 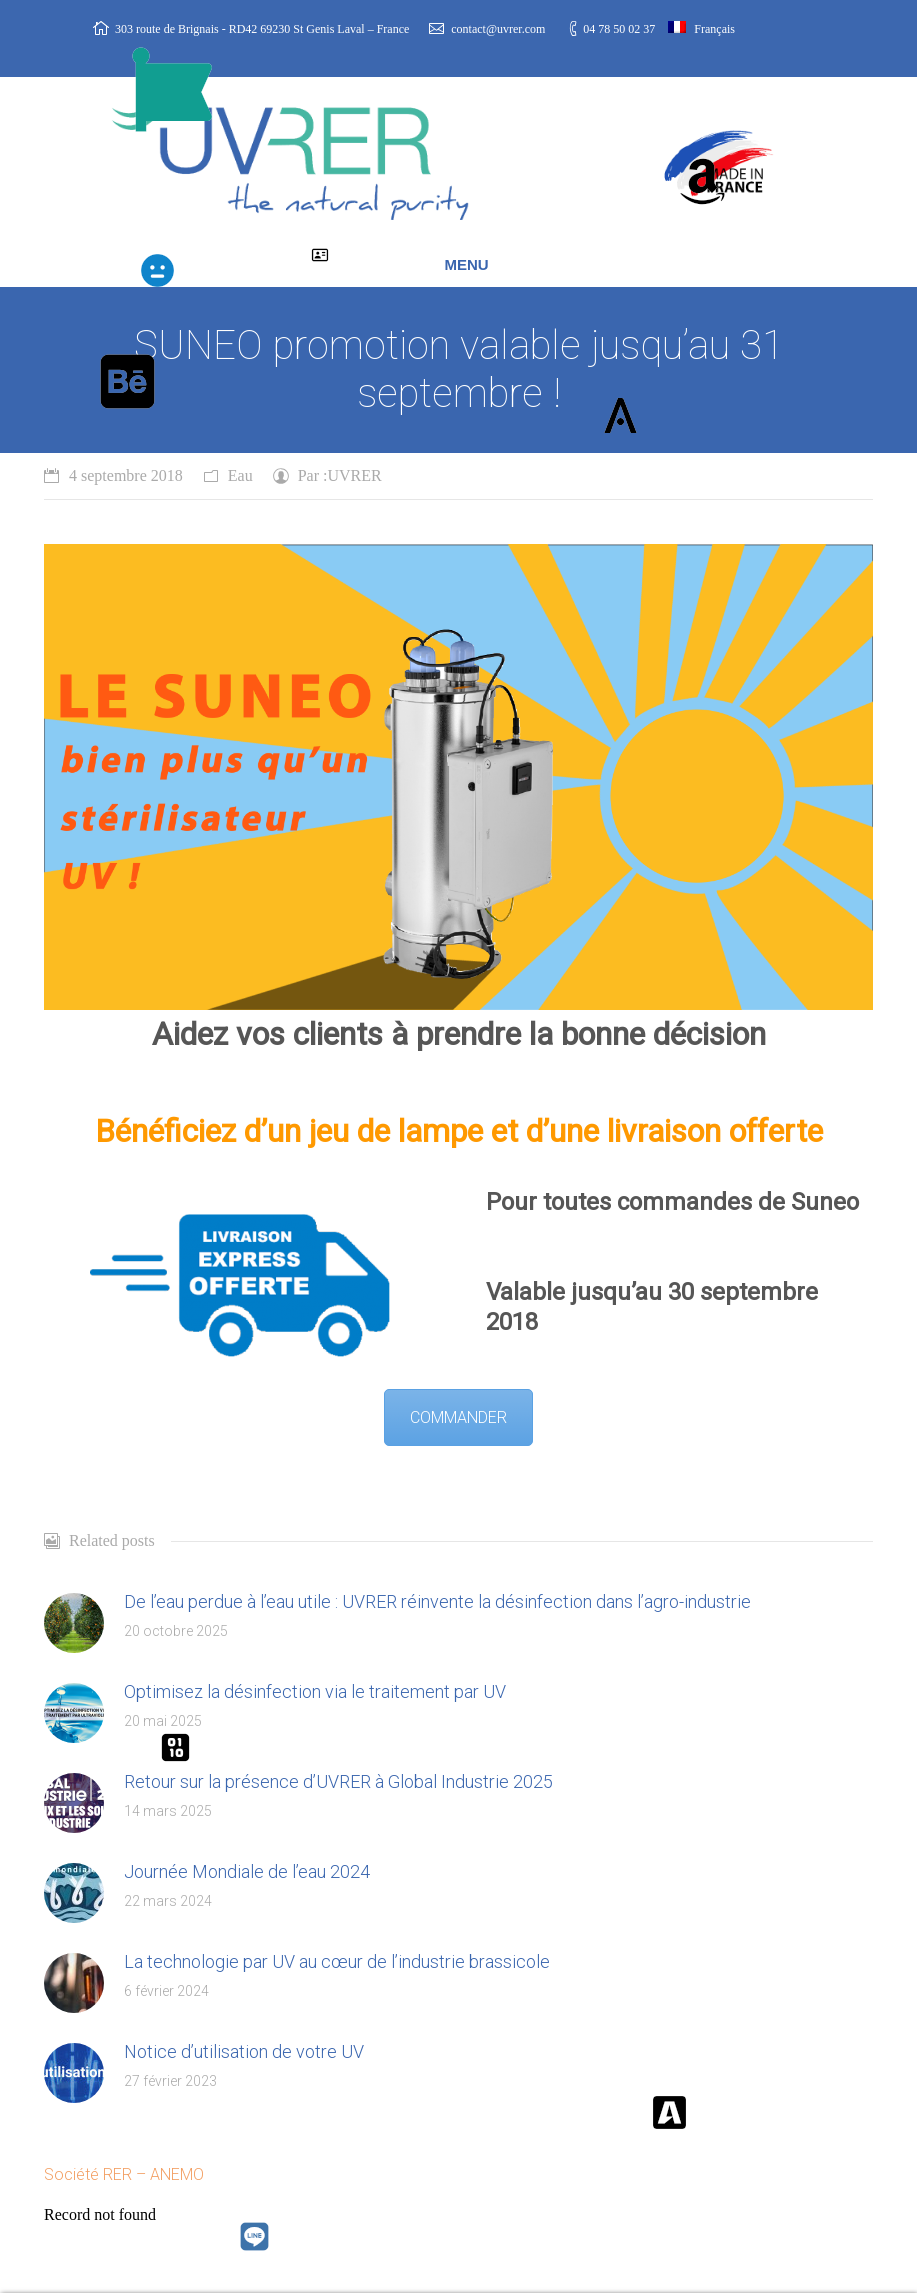 What do you see at coordinates (127, 381) in the screenshot?
I see `visit Behance profile or portfolio` at bounding box center [127, 381].